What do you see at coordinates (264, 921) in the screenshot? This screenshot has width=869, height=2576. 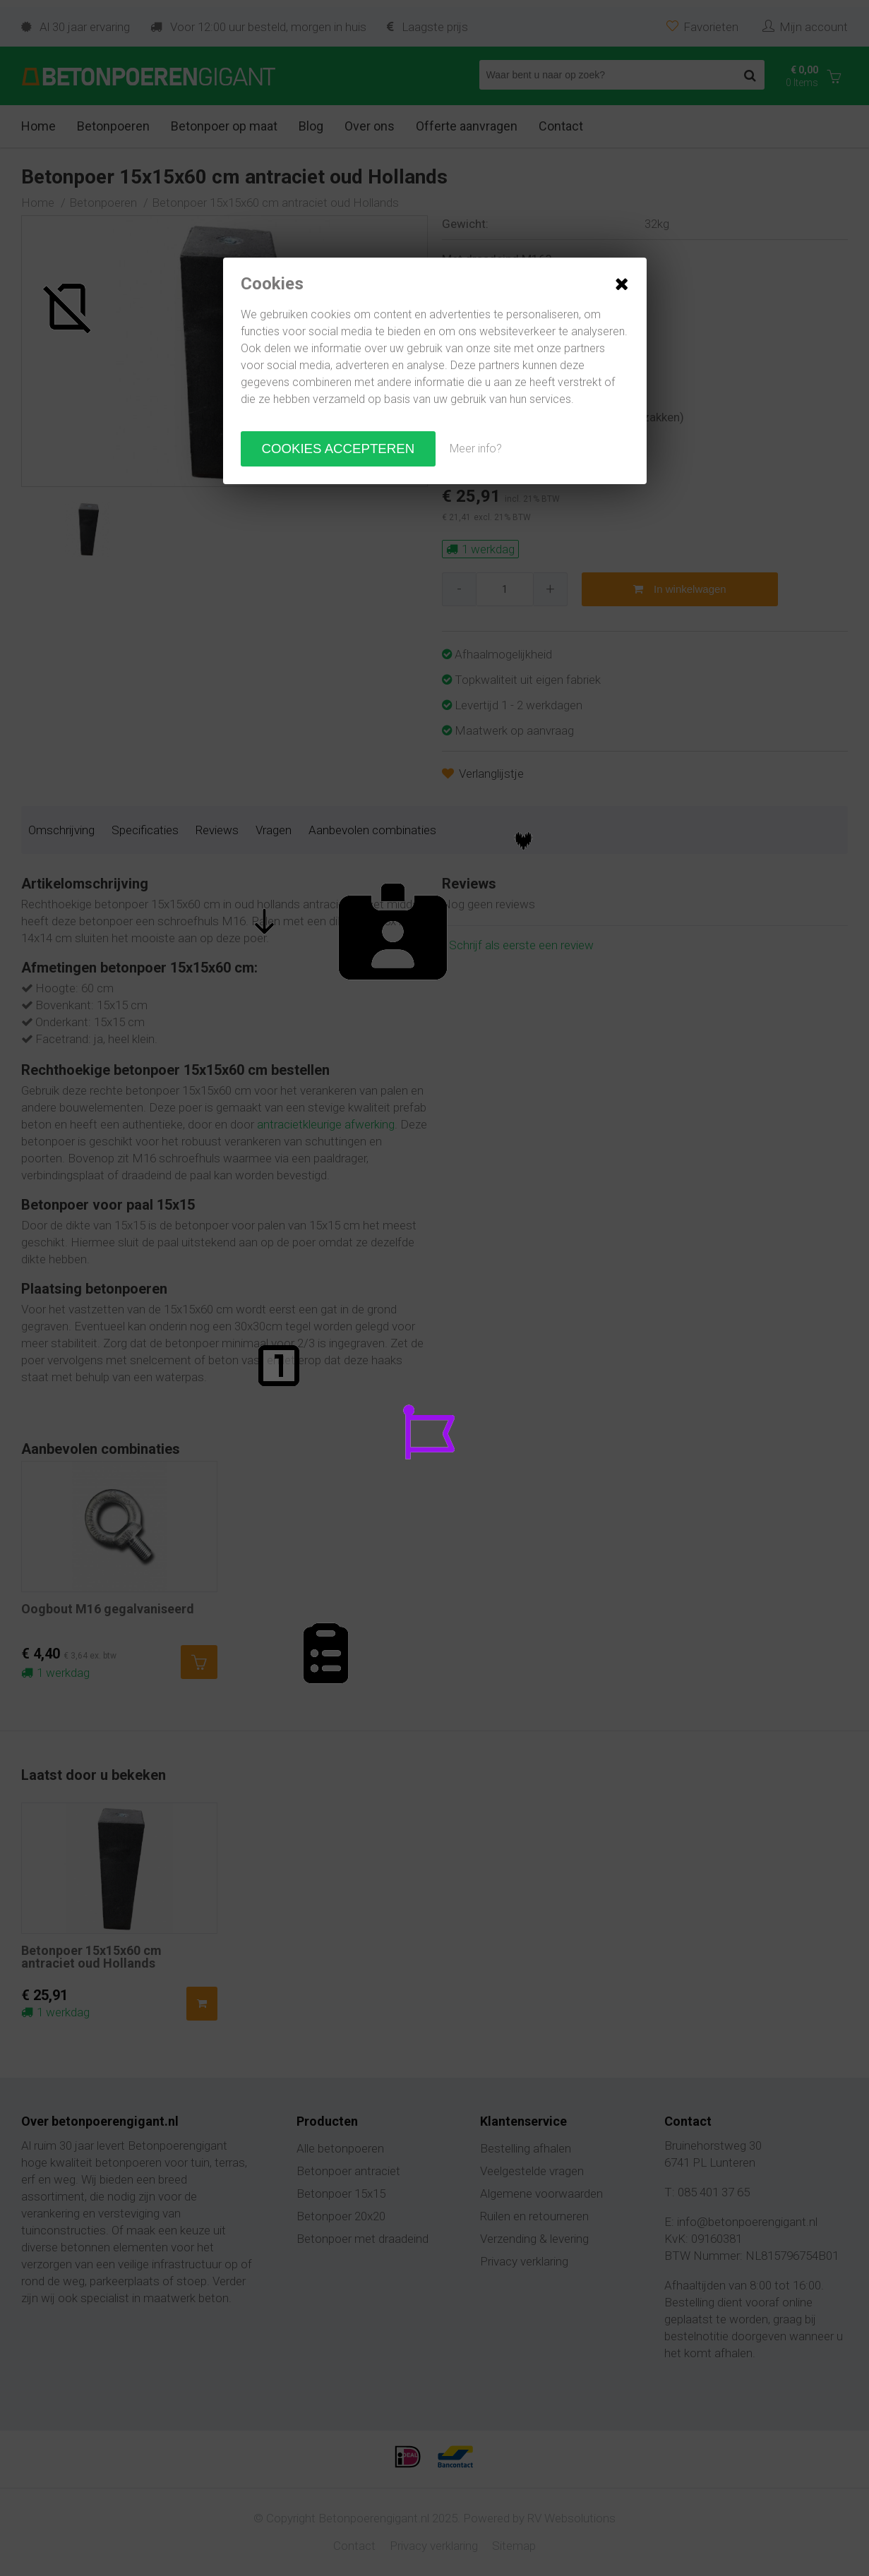 I see `scroll down or view more content` at bounding box center [264, 921].